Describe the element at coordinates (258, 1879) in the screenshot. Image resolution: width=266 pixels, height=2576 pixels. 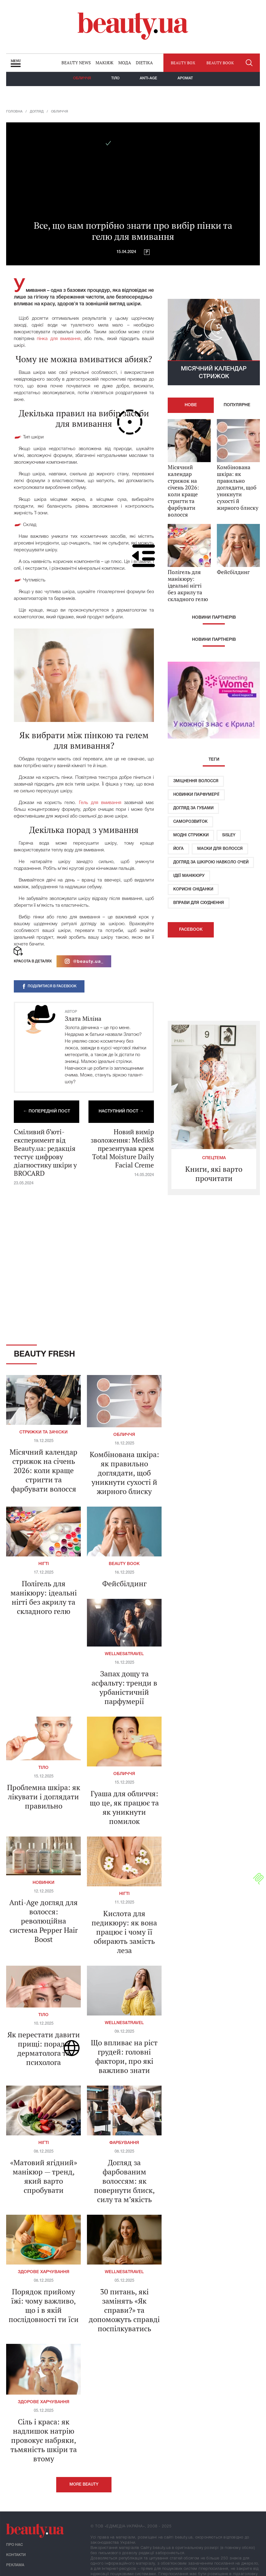
I see `connect to model context protocol services` at that location.